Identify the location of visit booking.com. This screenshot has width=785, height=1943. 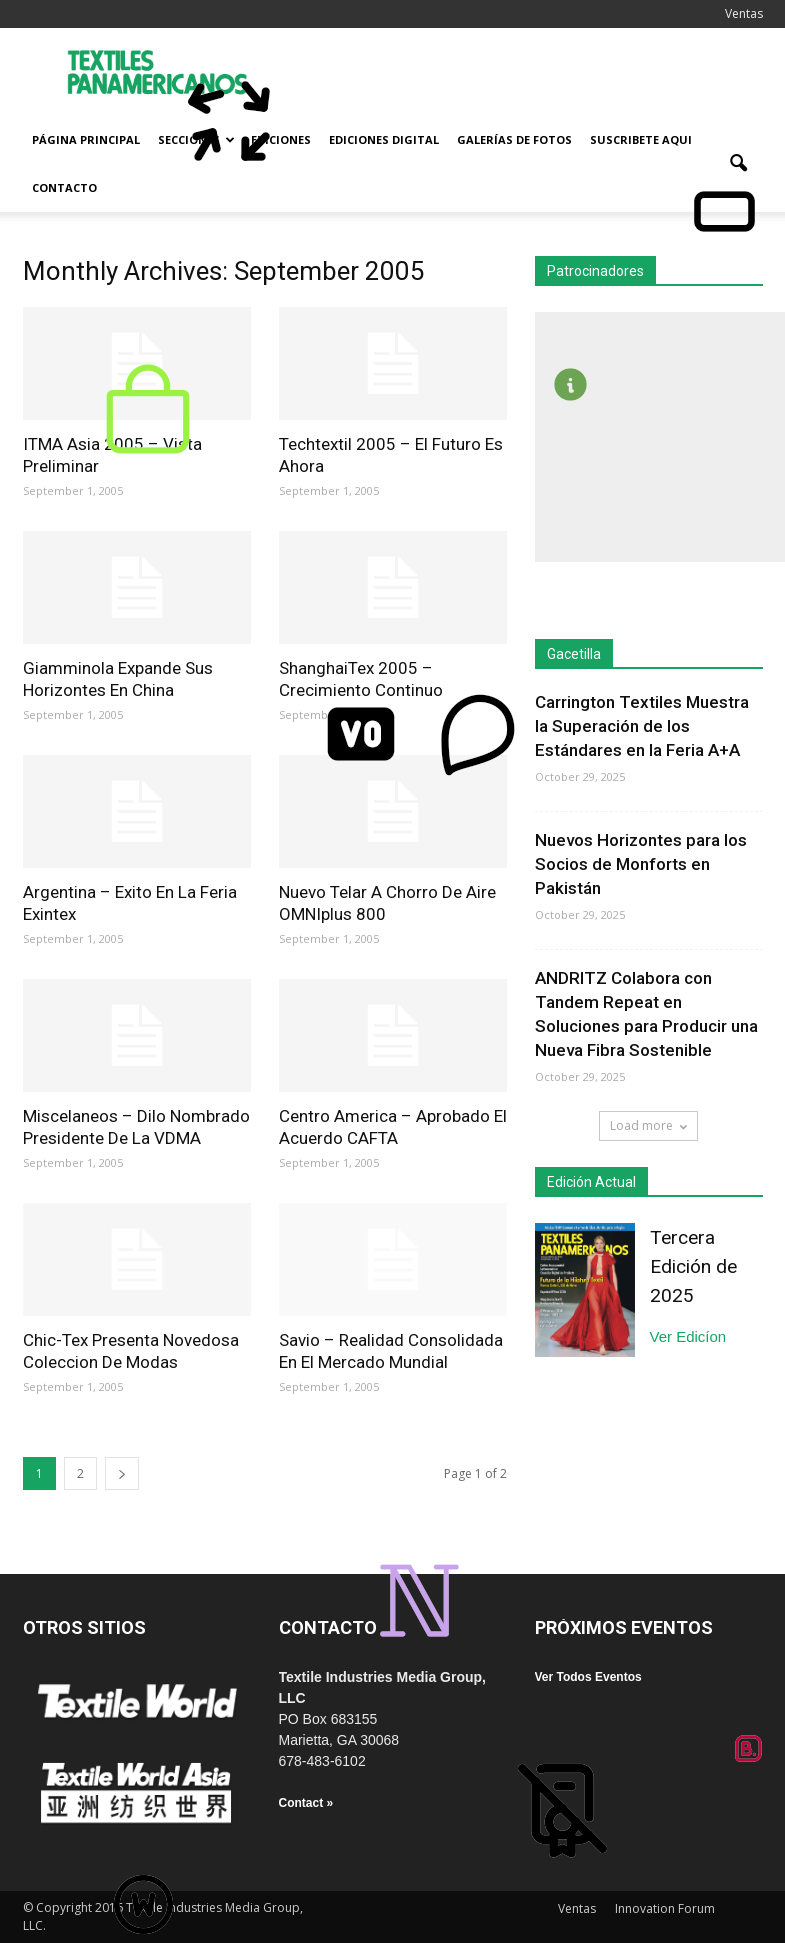
(748, 1748).